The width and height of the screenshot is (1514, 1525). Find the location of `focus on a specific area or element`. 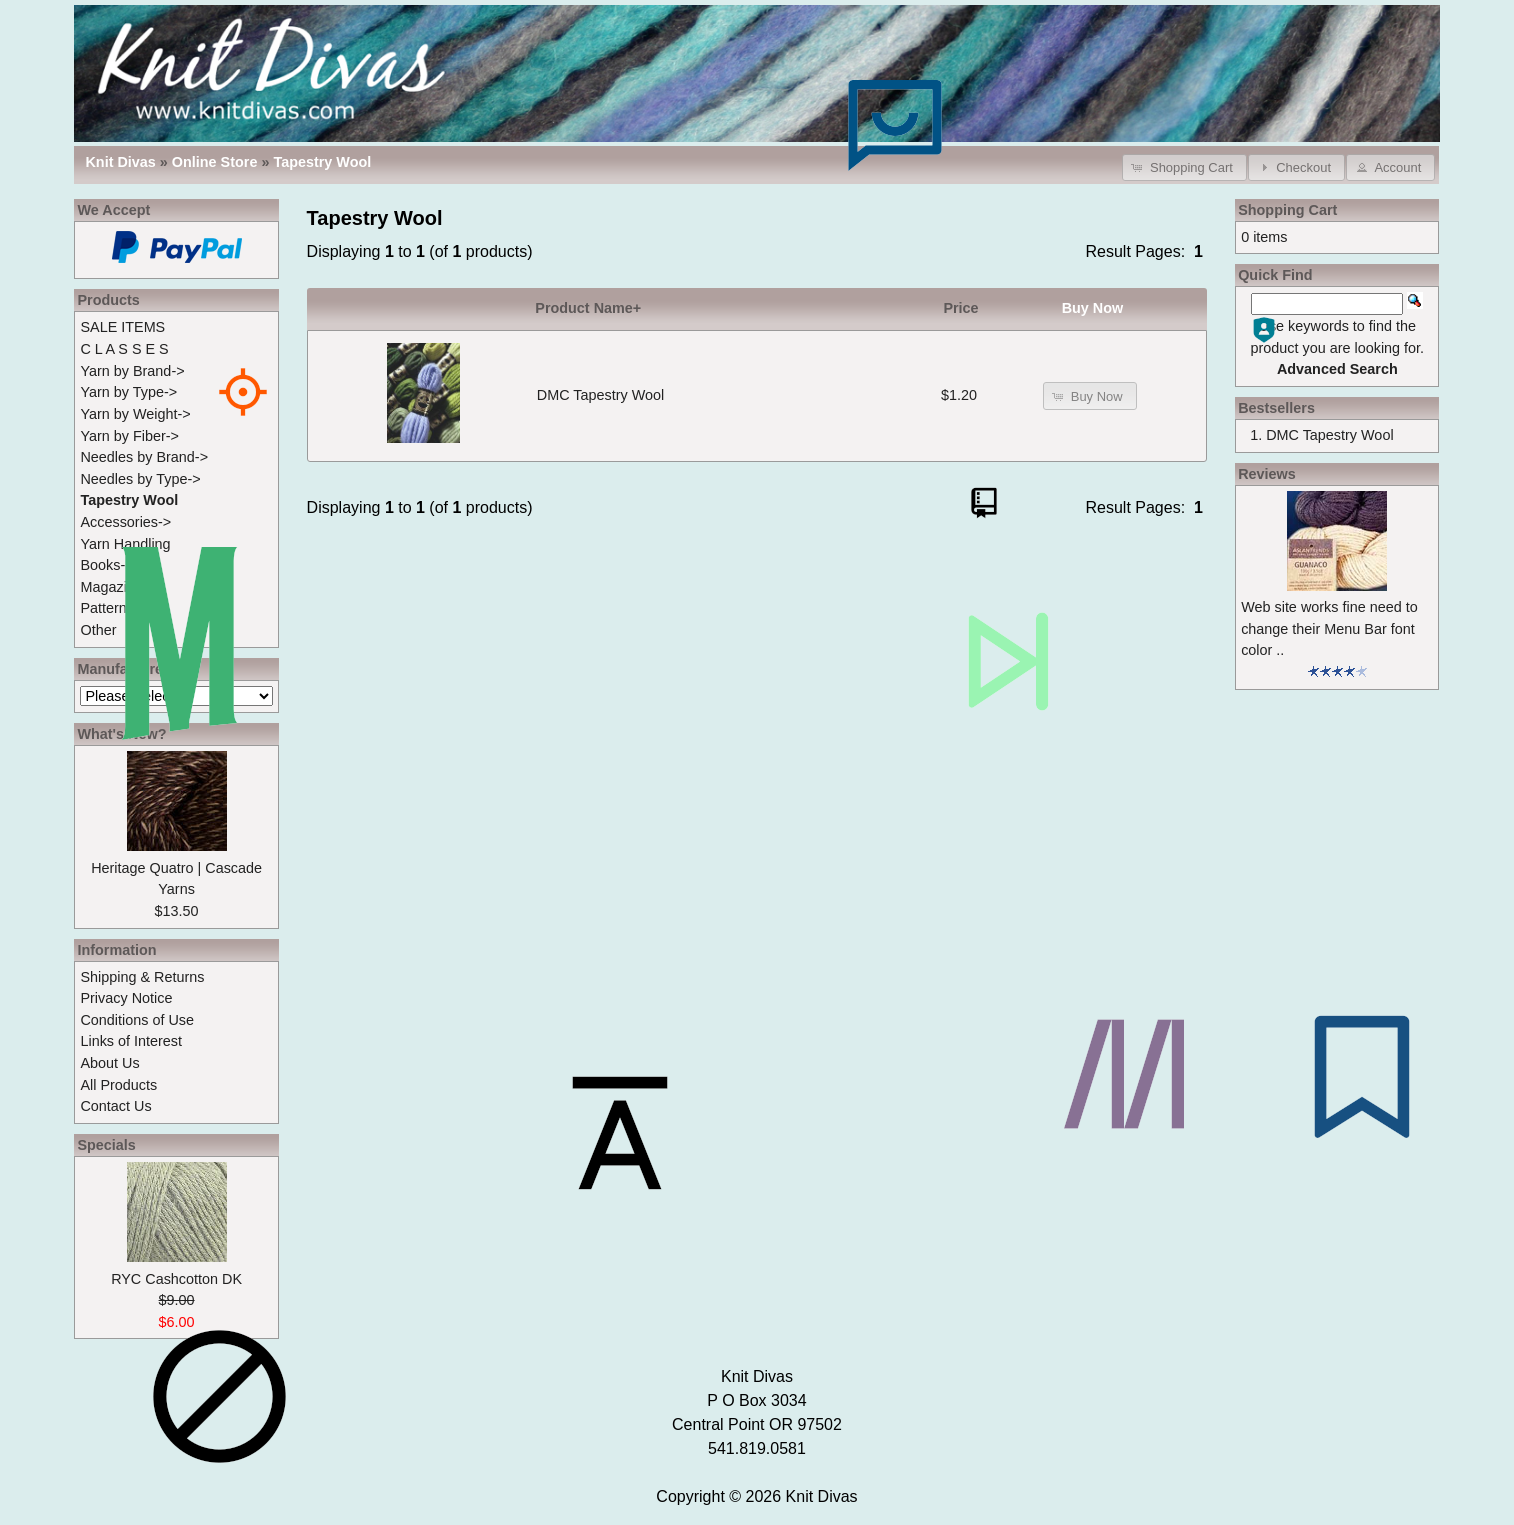

focus on a specific area or element is located at coordinates (243, 392).